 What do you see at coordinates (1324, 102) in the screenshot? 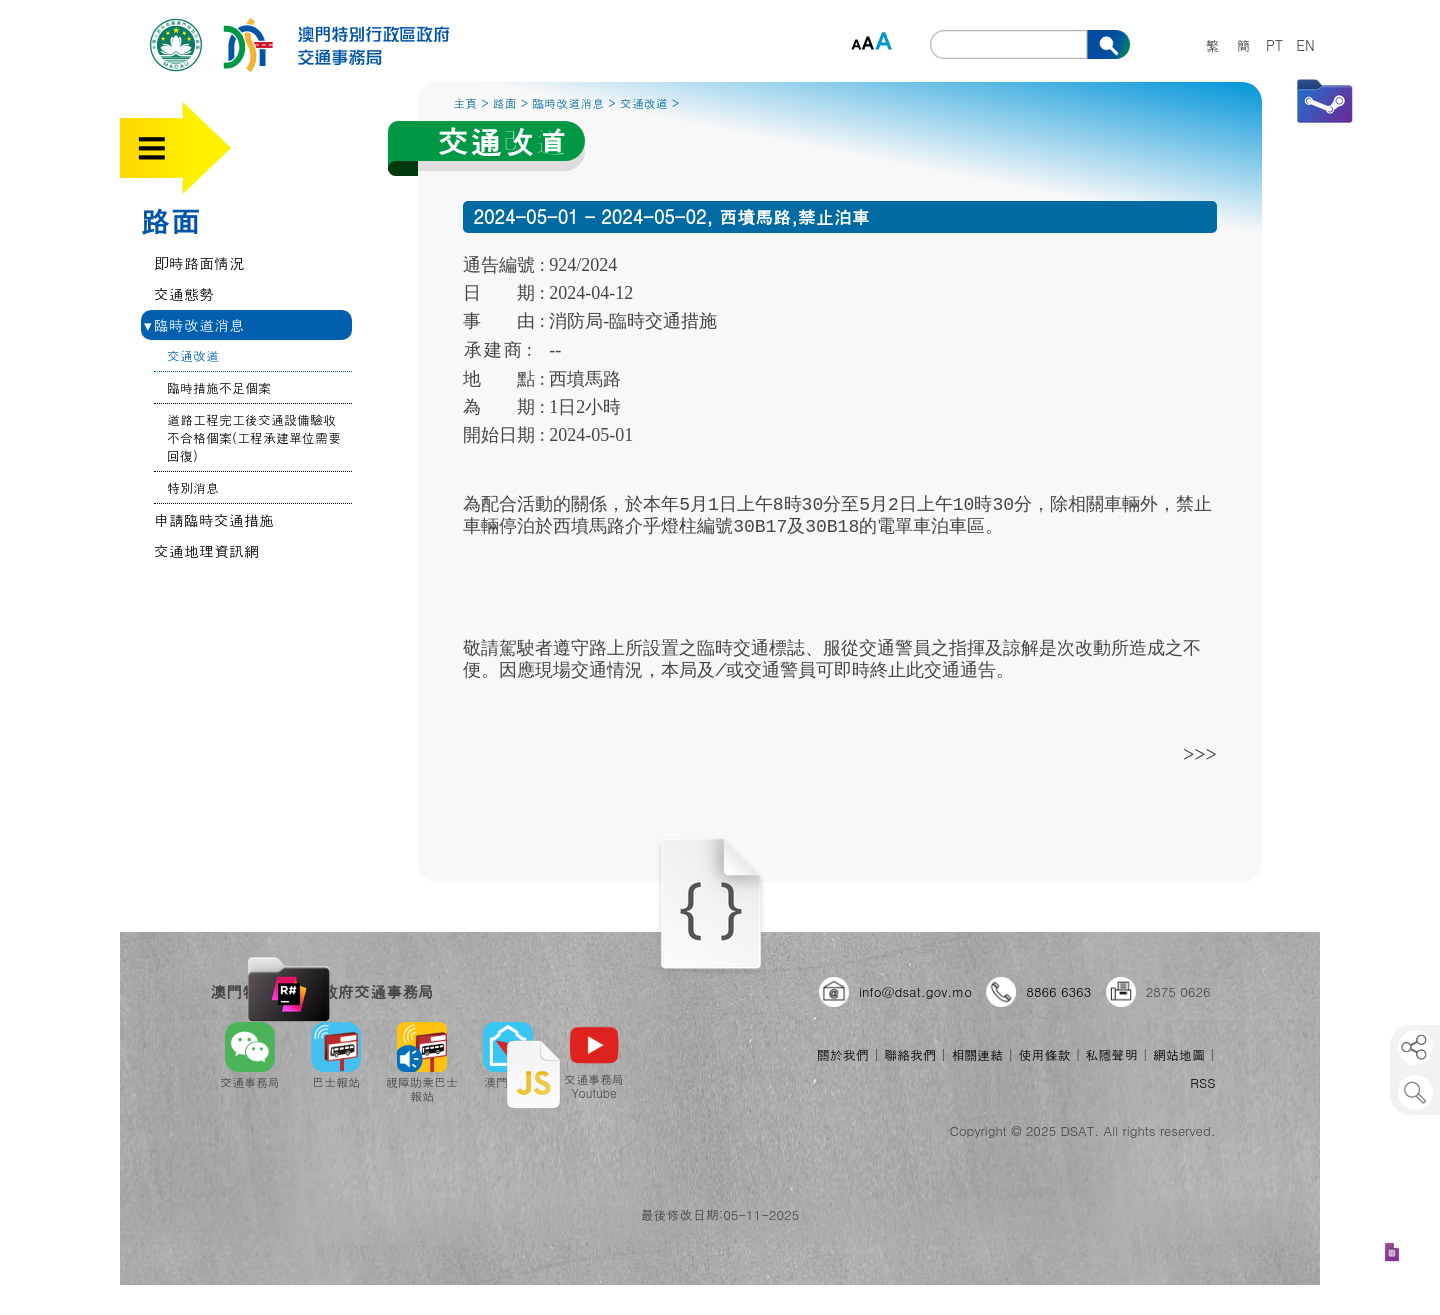
I see `open your steam games folder` at bounding box center [1324, 102].